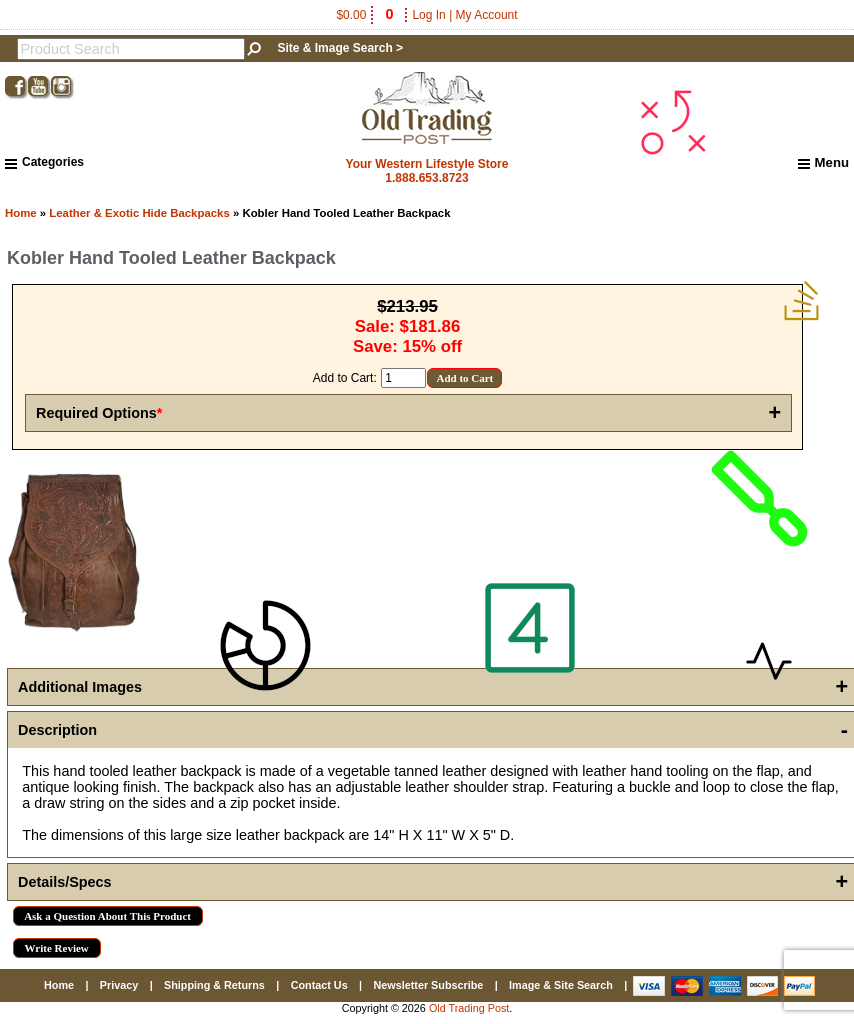  I want to click on view health or heart rate data, so click(769, 662).